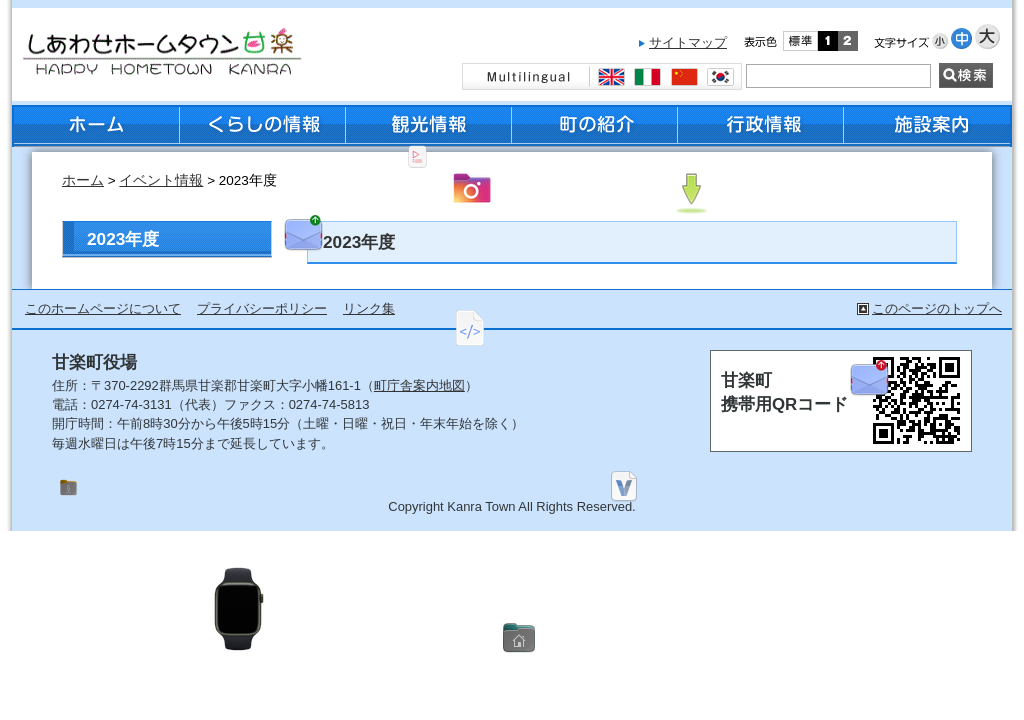 The height and width of the screenshot is (720, 1024). What do you see at coordinates (238, 609) in the screenshot?
I see `apple watch series 7 device icon` at bounding box center [238, 609].